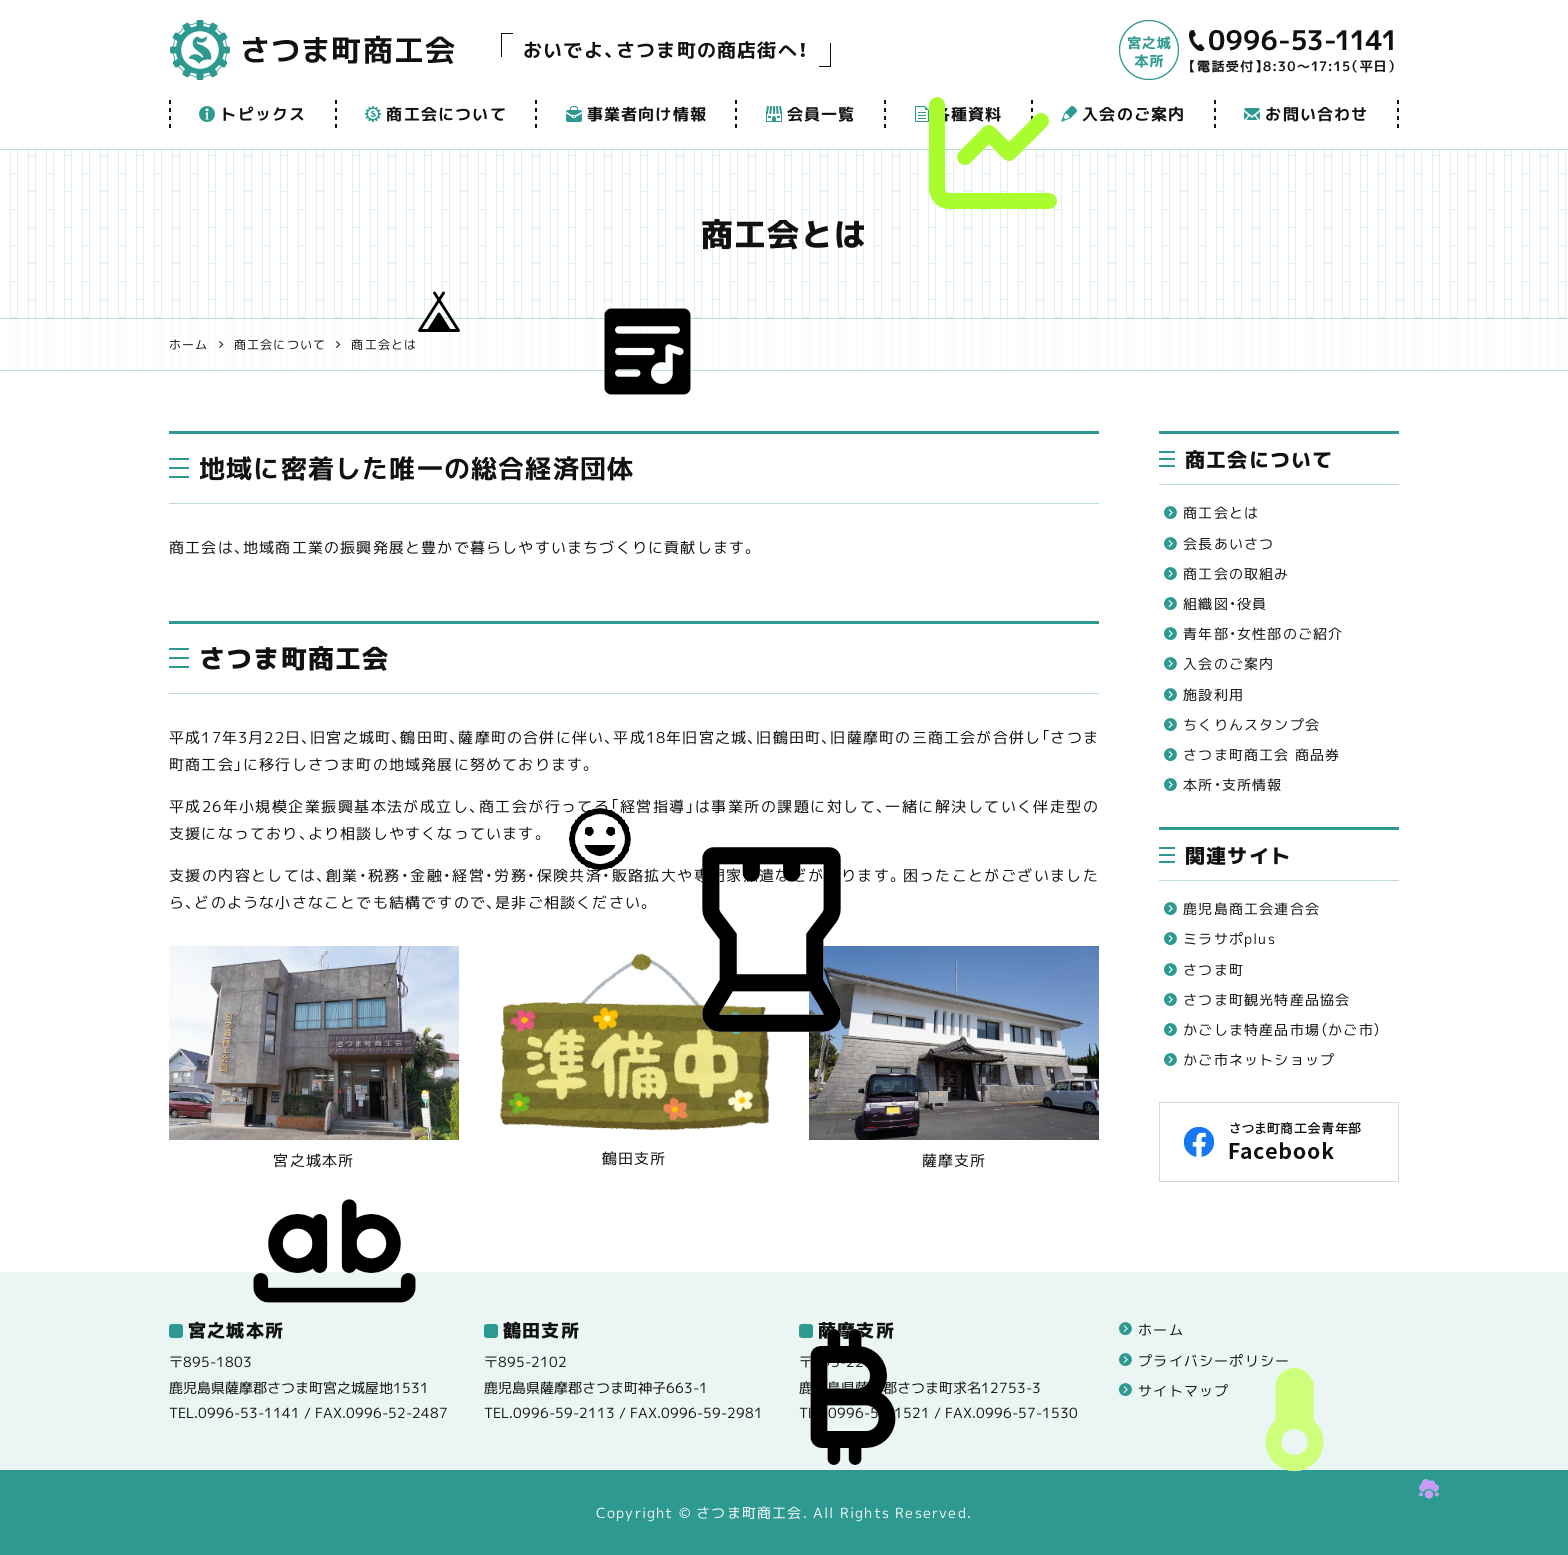  What do you see at coordinates (853, 1397) in the screenshot?
I see `view bitcoin balance or wallet` at bounding box center [853, 1397].